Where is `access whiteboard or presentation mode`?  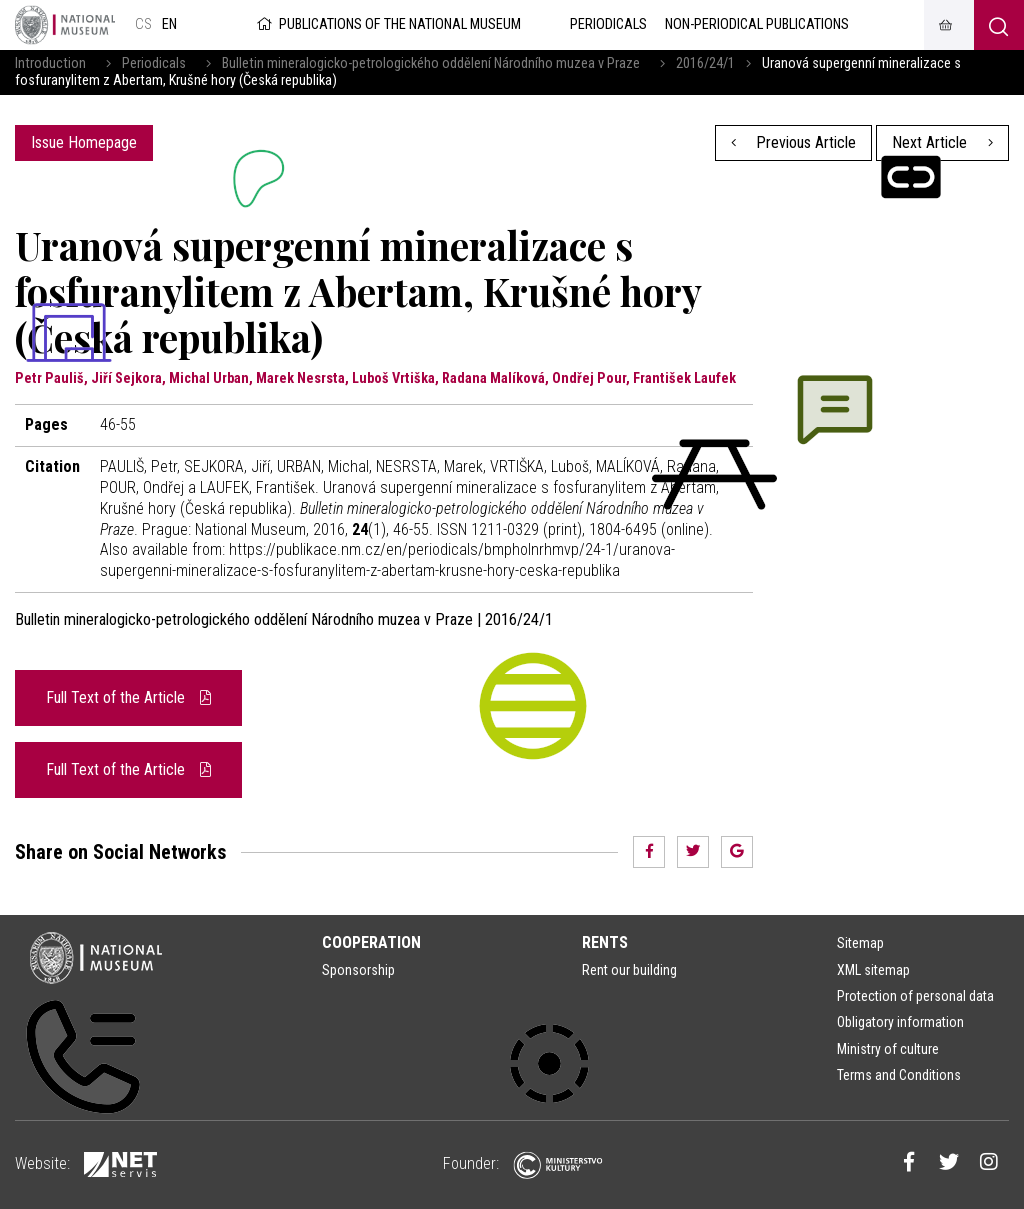
access whiteboard or presentation mode is located at coordinates (69, 334).